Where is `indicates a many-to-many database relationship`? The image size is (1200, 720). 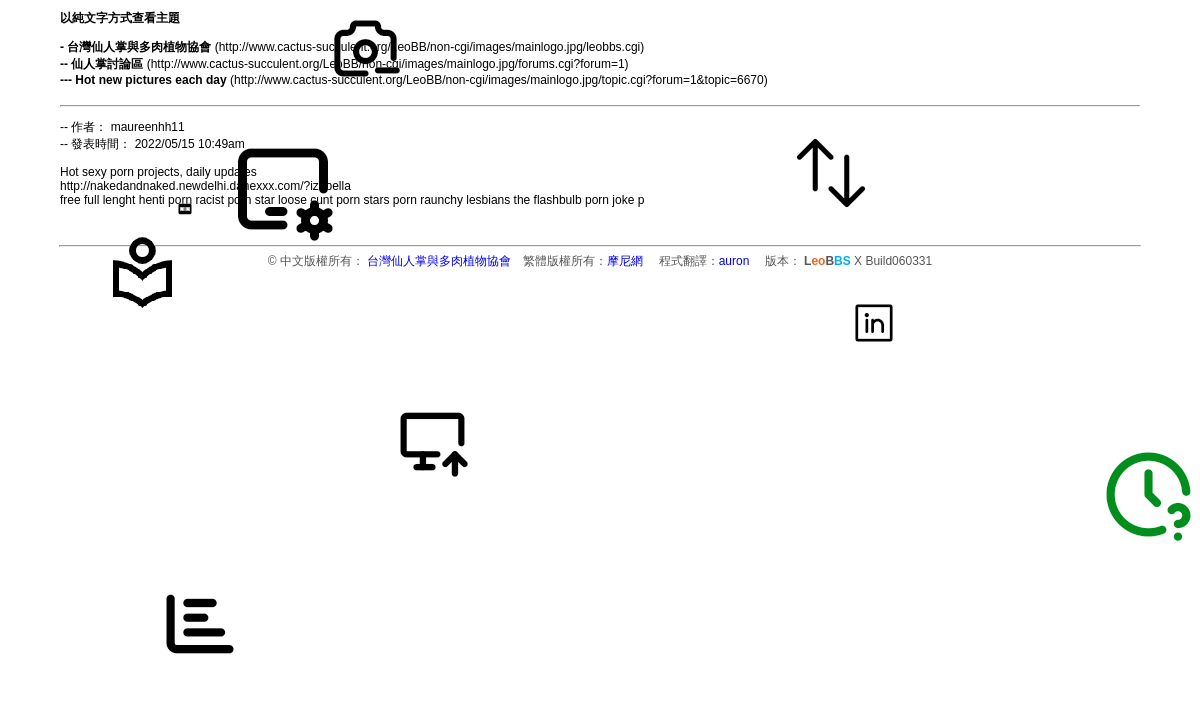
indicates a many-to-many database relationship is located at coordinates (185, 209).